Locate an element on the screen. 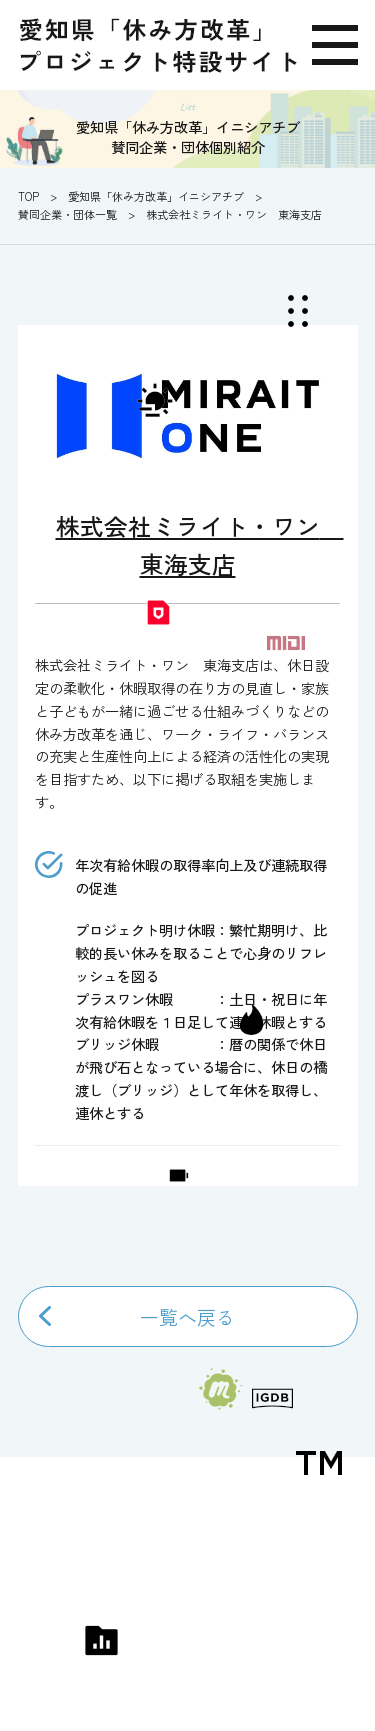  open analytics or reports folder is located at coordinates (101, 1640).